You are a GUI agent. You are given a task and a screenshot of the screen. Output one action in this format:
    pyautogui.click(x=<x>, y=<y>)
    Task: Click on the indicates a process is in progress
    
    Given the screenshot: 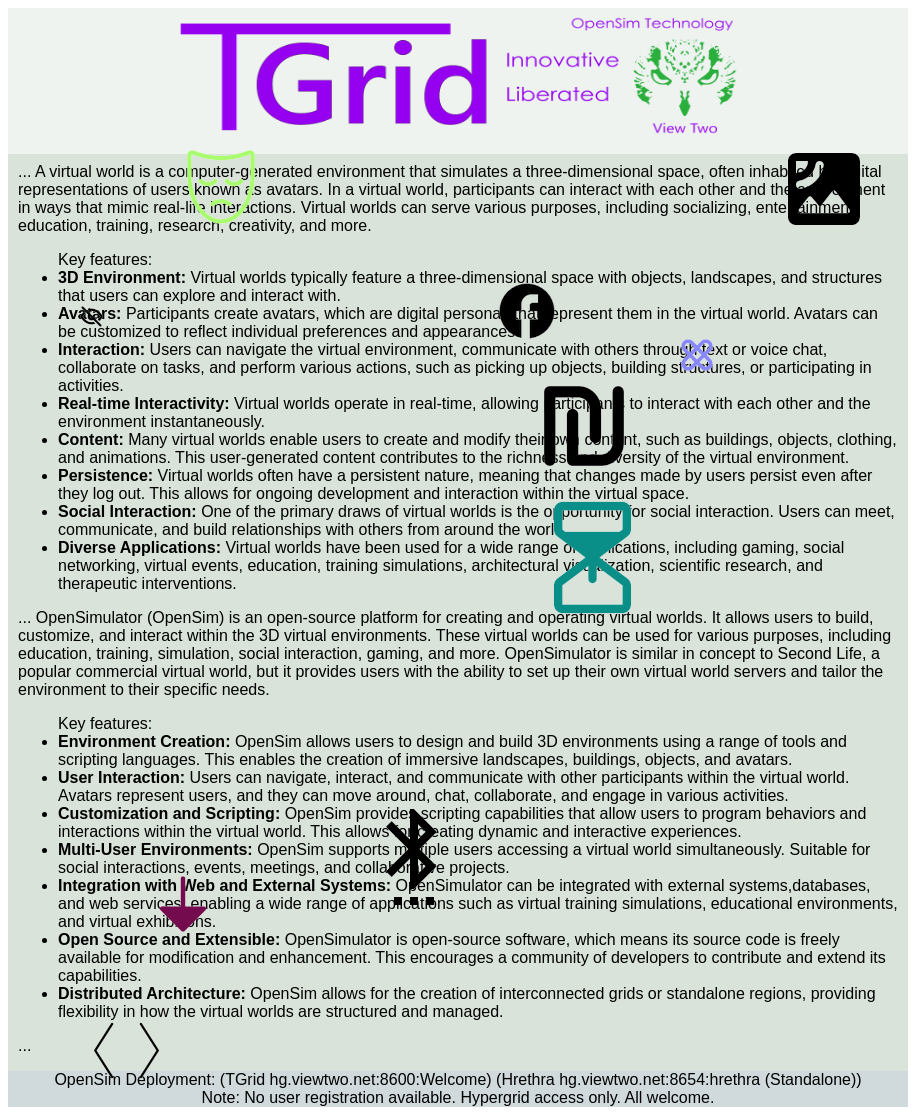 What is the action you would take?
    pyautogui.click(x=592, y=557)
    